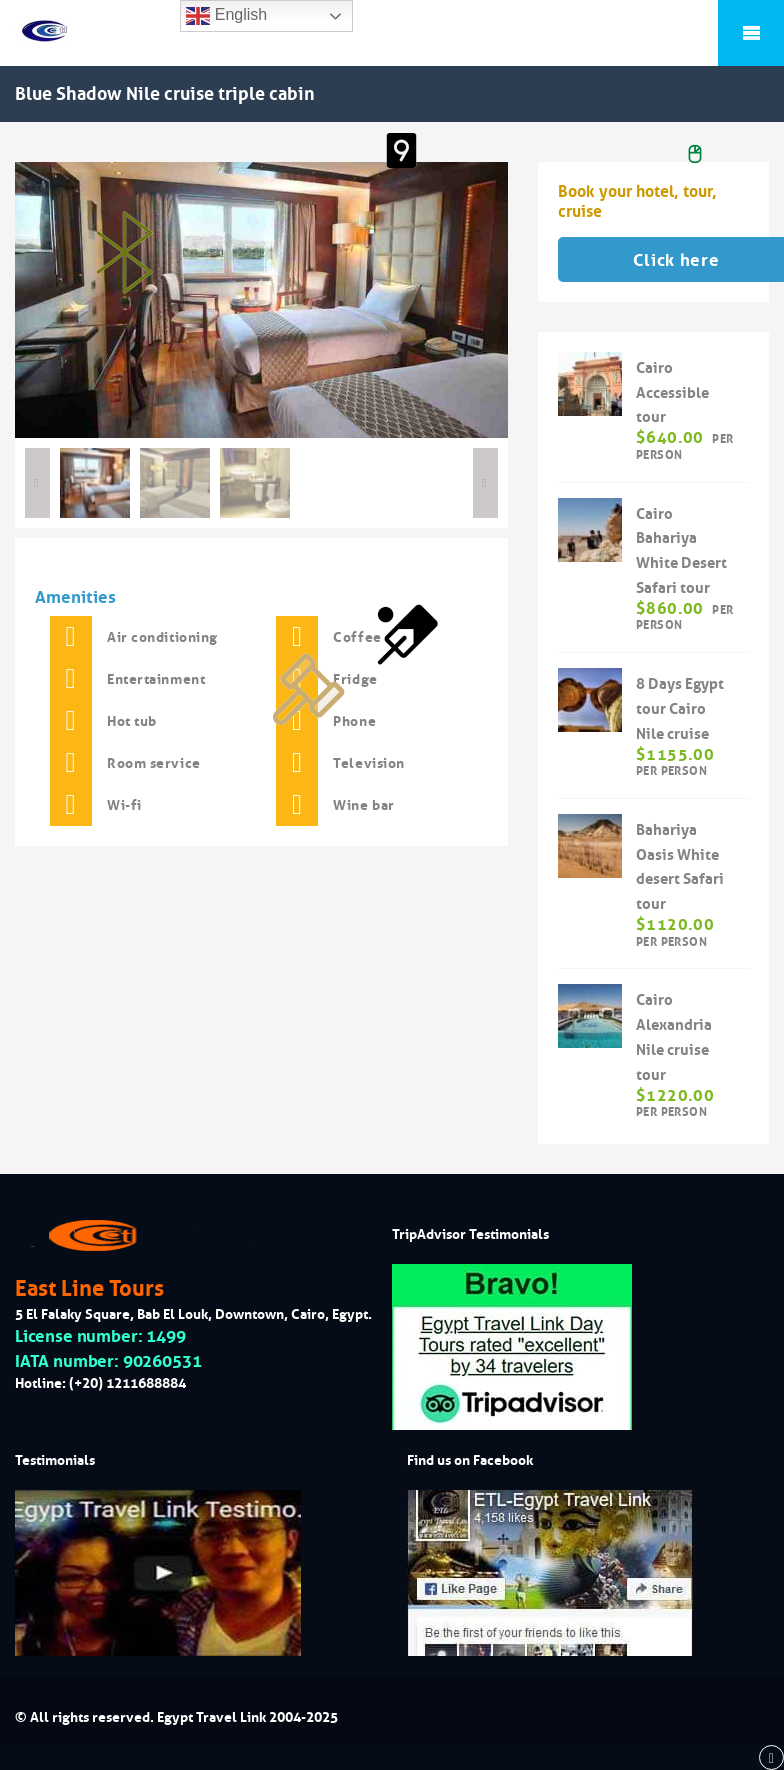 Image resolution: width=784 pixels, height=1770 pixels. Describe the element at coordinates (695, 154) in the screenshot. I see `right-click action or context menu trigger` at that location.